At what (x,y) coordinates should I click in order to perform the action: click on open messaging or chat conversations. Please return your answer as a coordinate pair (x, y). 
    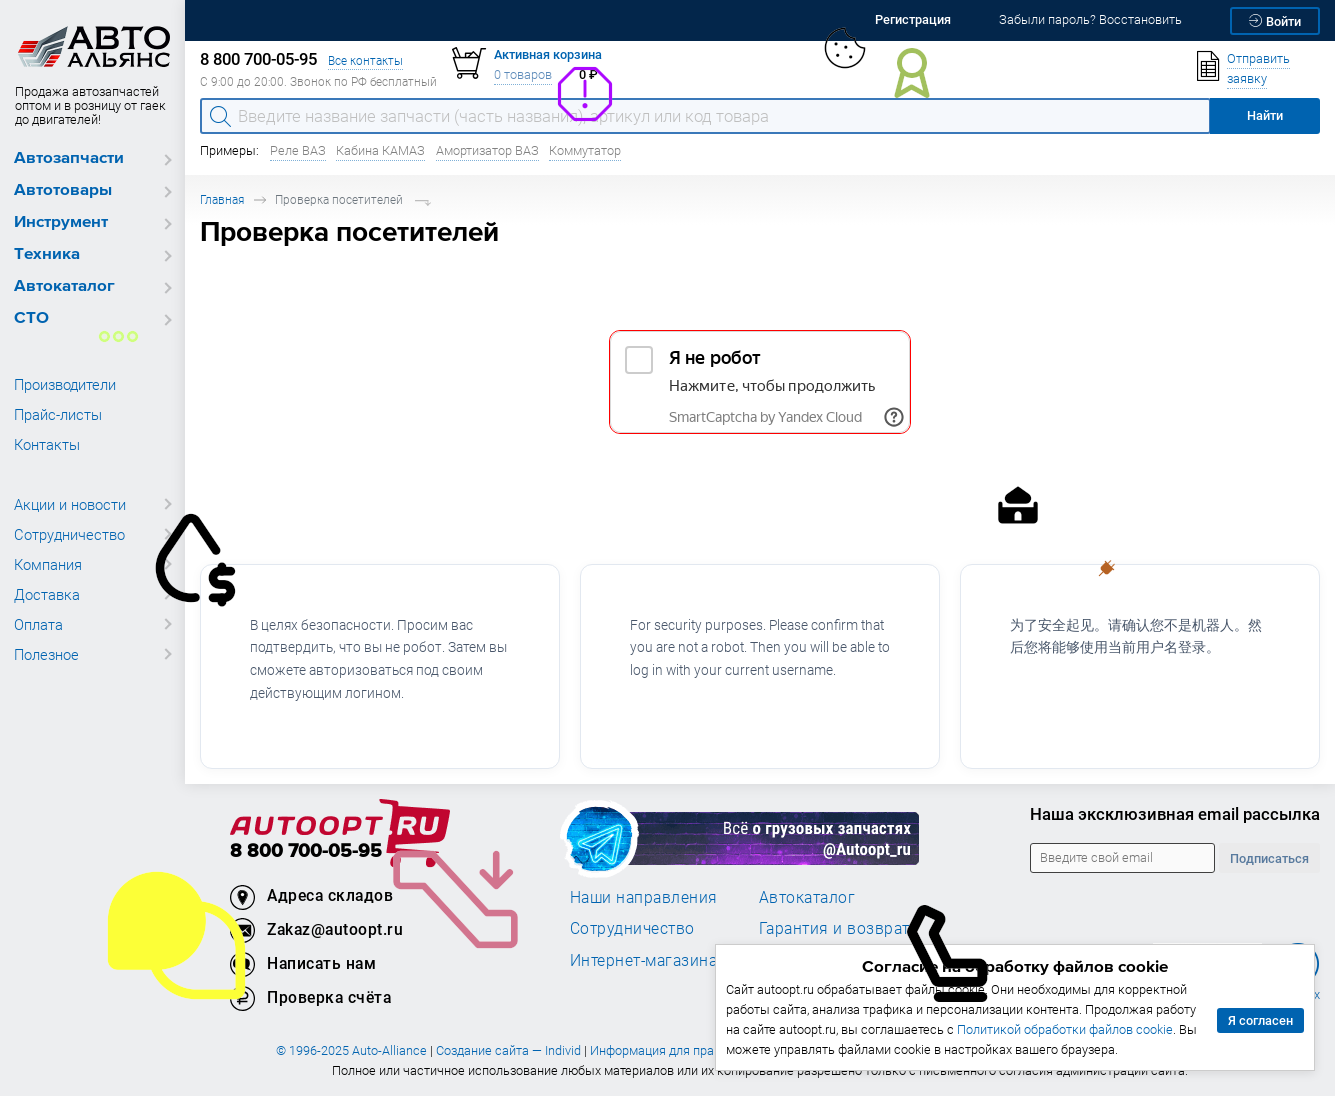
    Looking at the image, I should click on (176, 935).